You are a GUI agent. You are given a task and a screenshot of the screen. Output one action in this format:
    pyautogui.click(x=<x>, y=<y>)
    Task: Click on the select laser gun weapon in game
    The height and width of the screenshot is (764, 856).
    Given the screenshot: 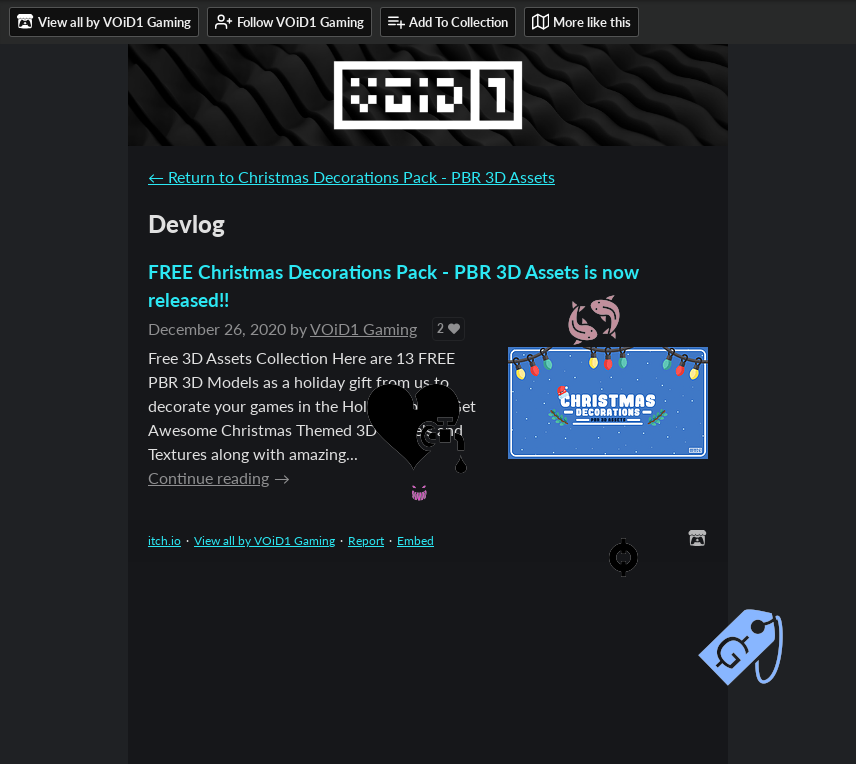 What is the action you would take?
    pyautogui.click(x=623, y=557)
    